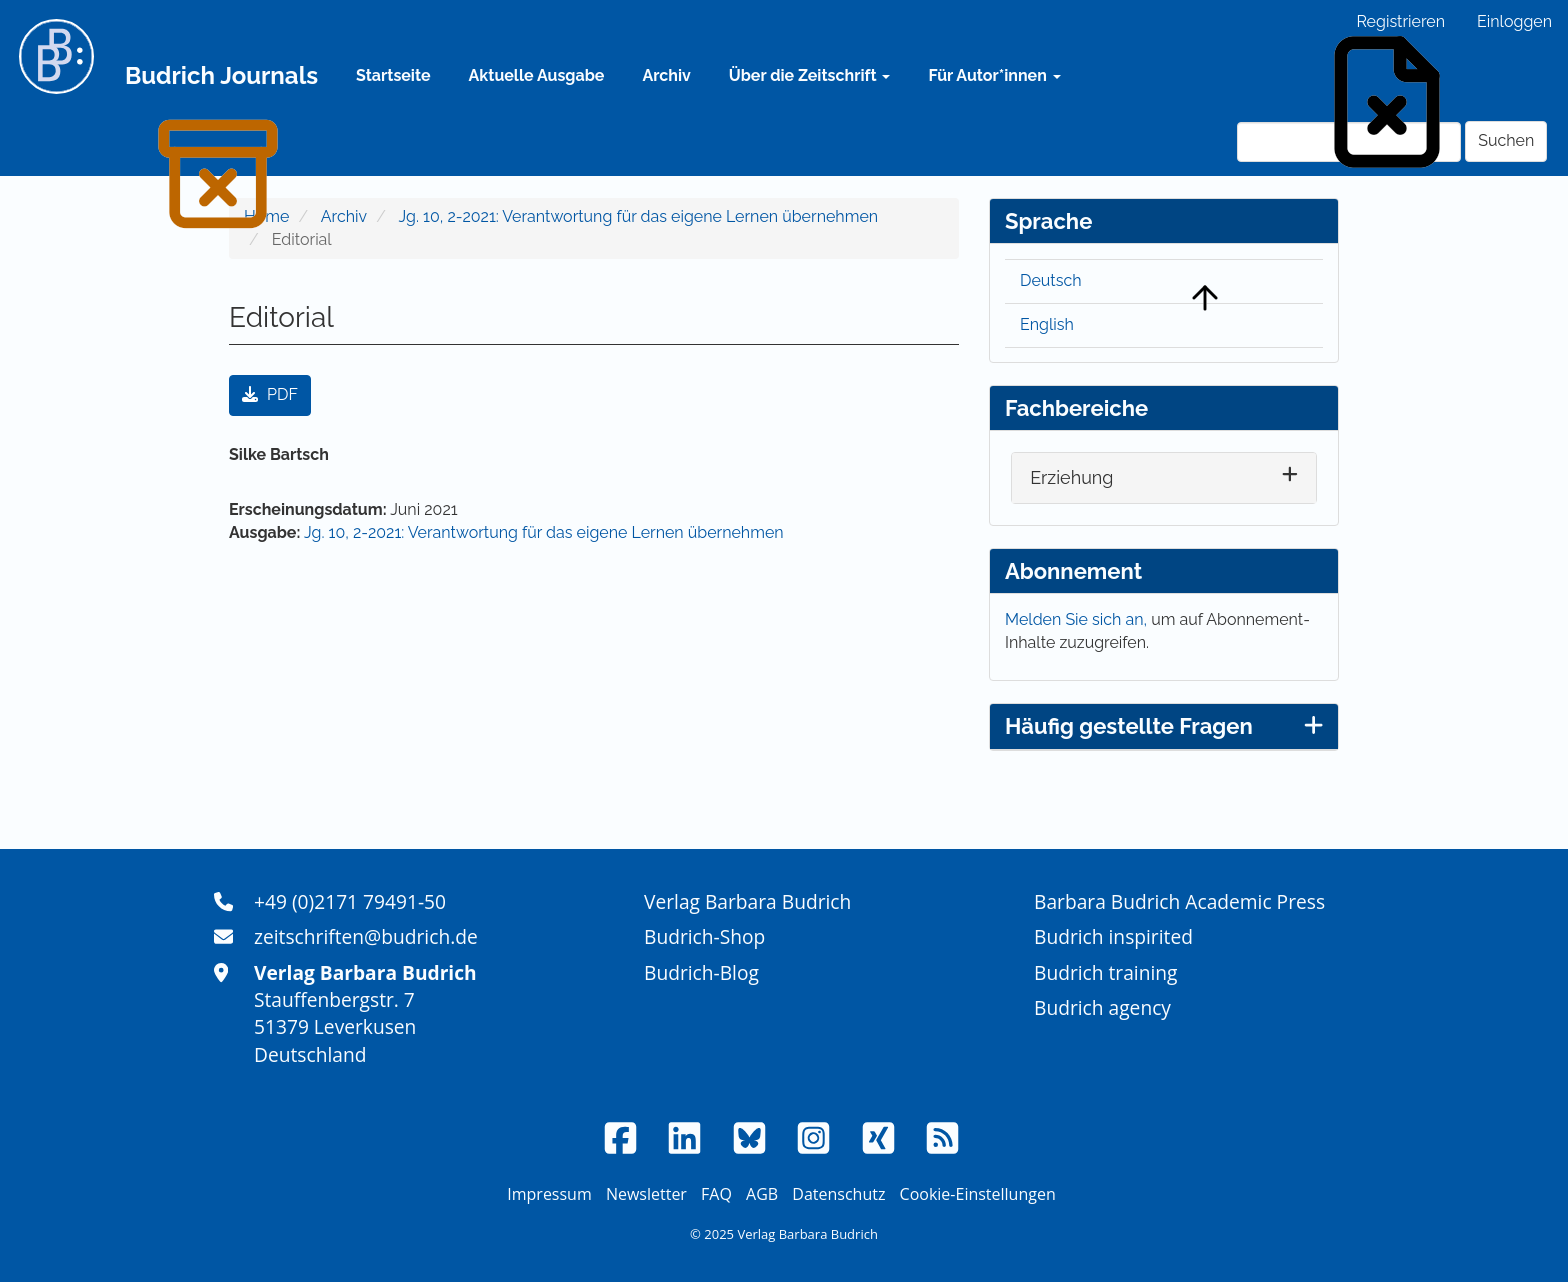 This screenshot has width=1568, height=1282. What do you see at coordinates (218, 174) in the screenshot?
I see `remove item from archive` at bounding box center [218, 174].